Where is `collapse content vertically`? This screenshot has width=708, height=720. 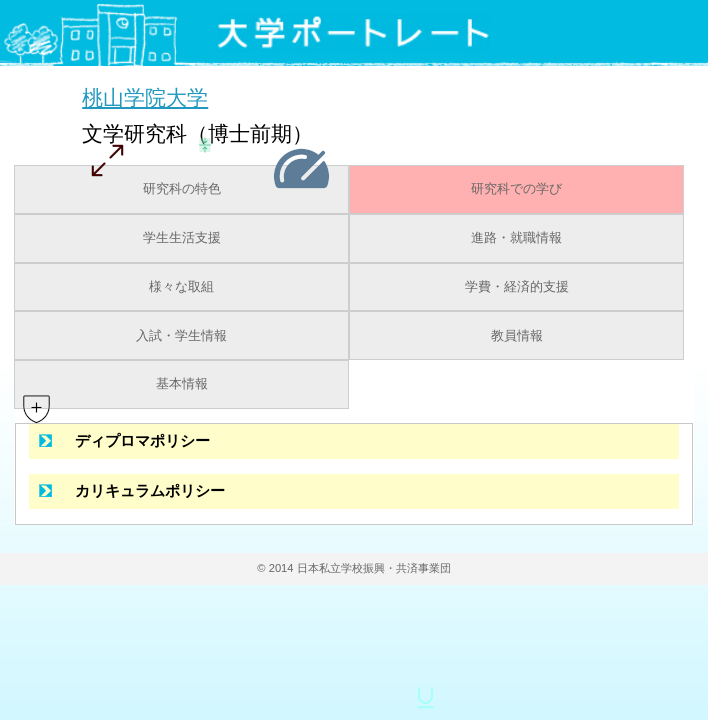 collapse content vertically is located at coordinates (205, 145).